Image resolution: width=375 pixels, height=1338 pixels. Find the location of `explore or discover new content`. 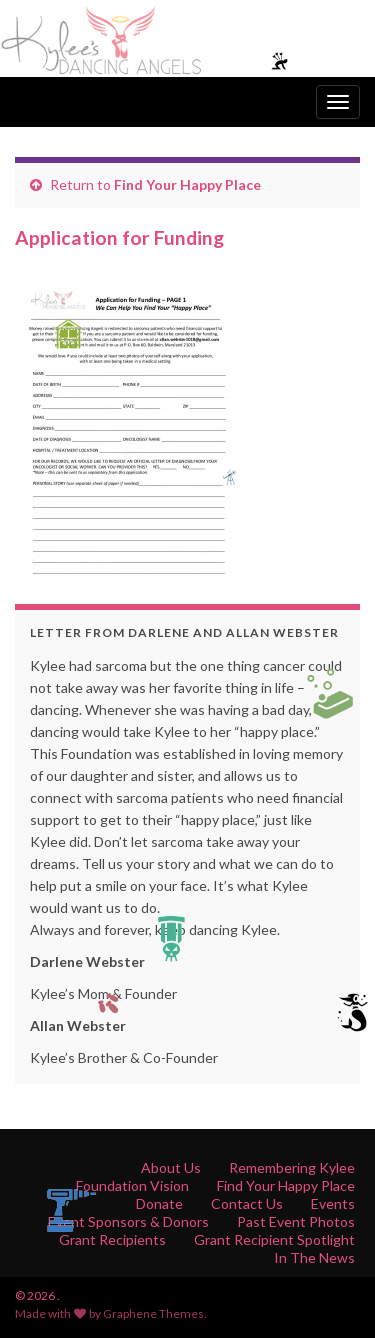

explore or discover new content is located at coordinates (229, 477).